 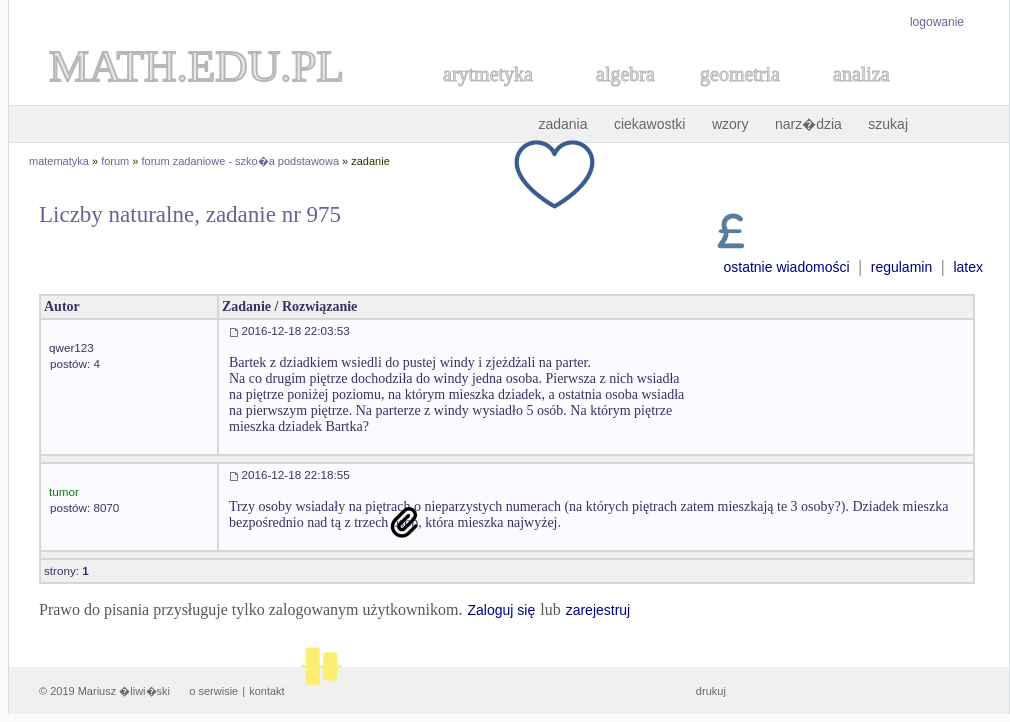 What do you see at coordinates (405, 523) in the screenshot?
I see `attach a file to your message` at bounding box center [405, 523].